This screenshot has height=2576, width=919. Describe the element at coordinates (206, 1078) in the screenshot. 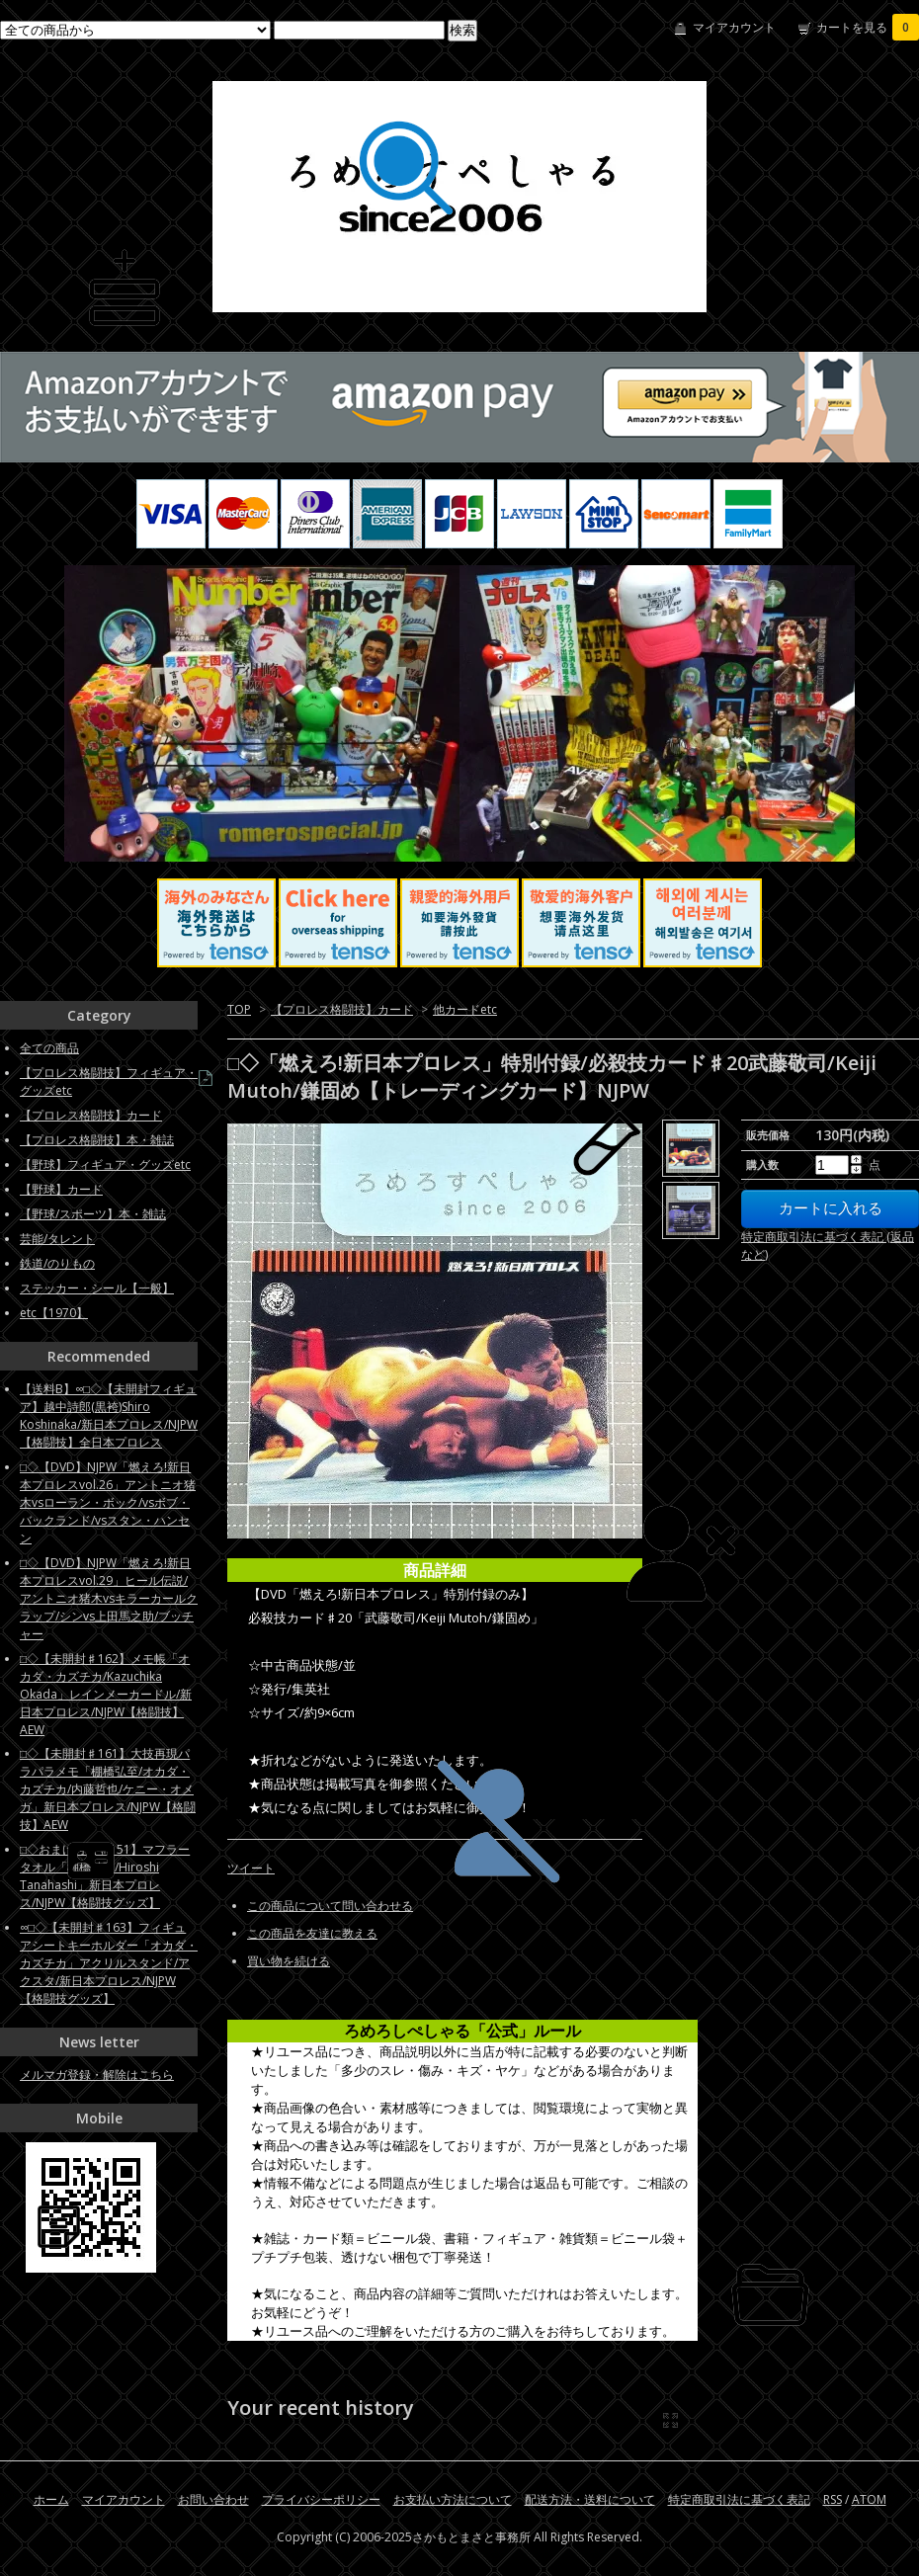

I see `remove a file from the list` at that location.